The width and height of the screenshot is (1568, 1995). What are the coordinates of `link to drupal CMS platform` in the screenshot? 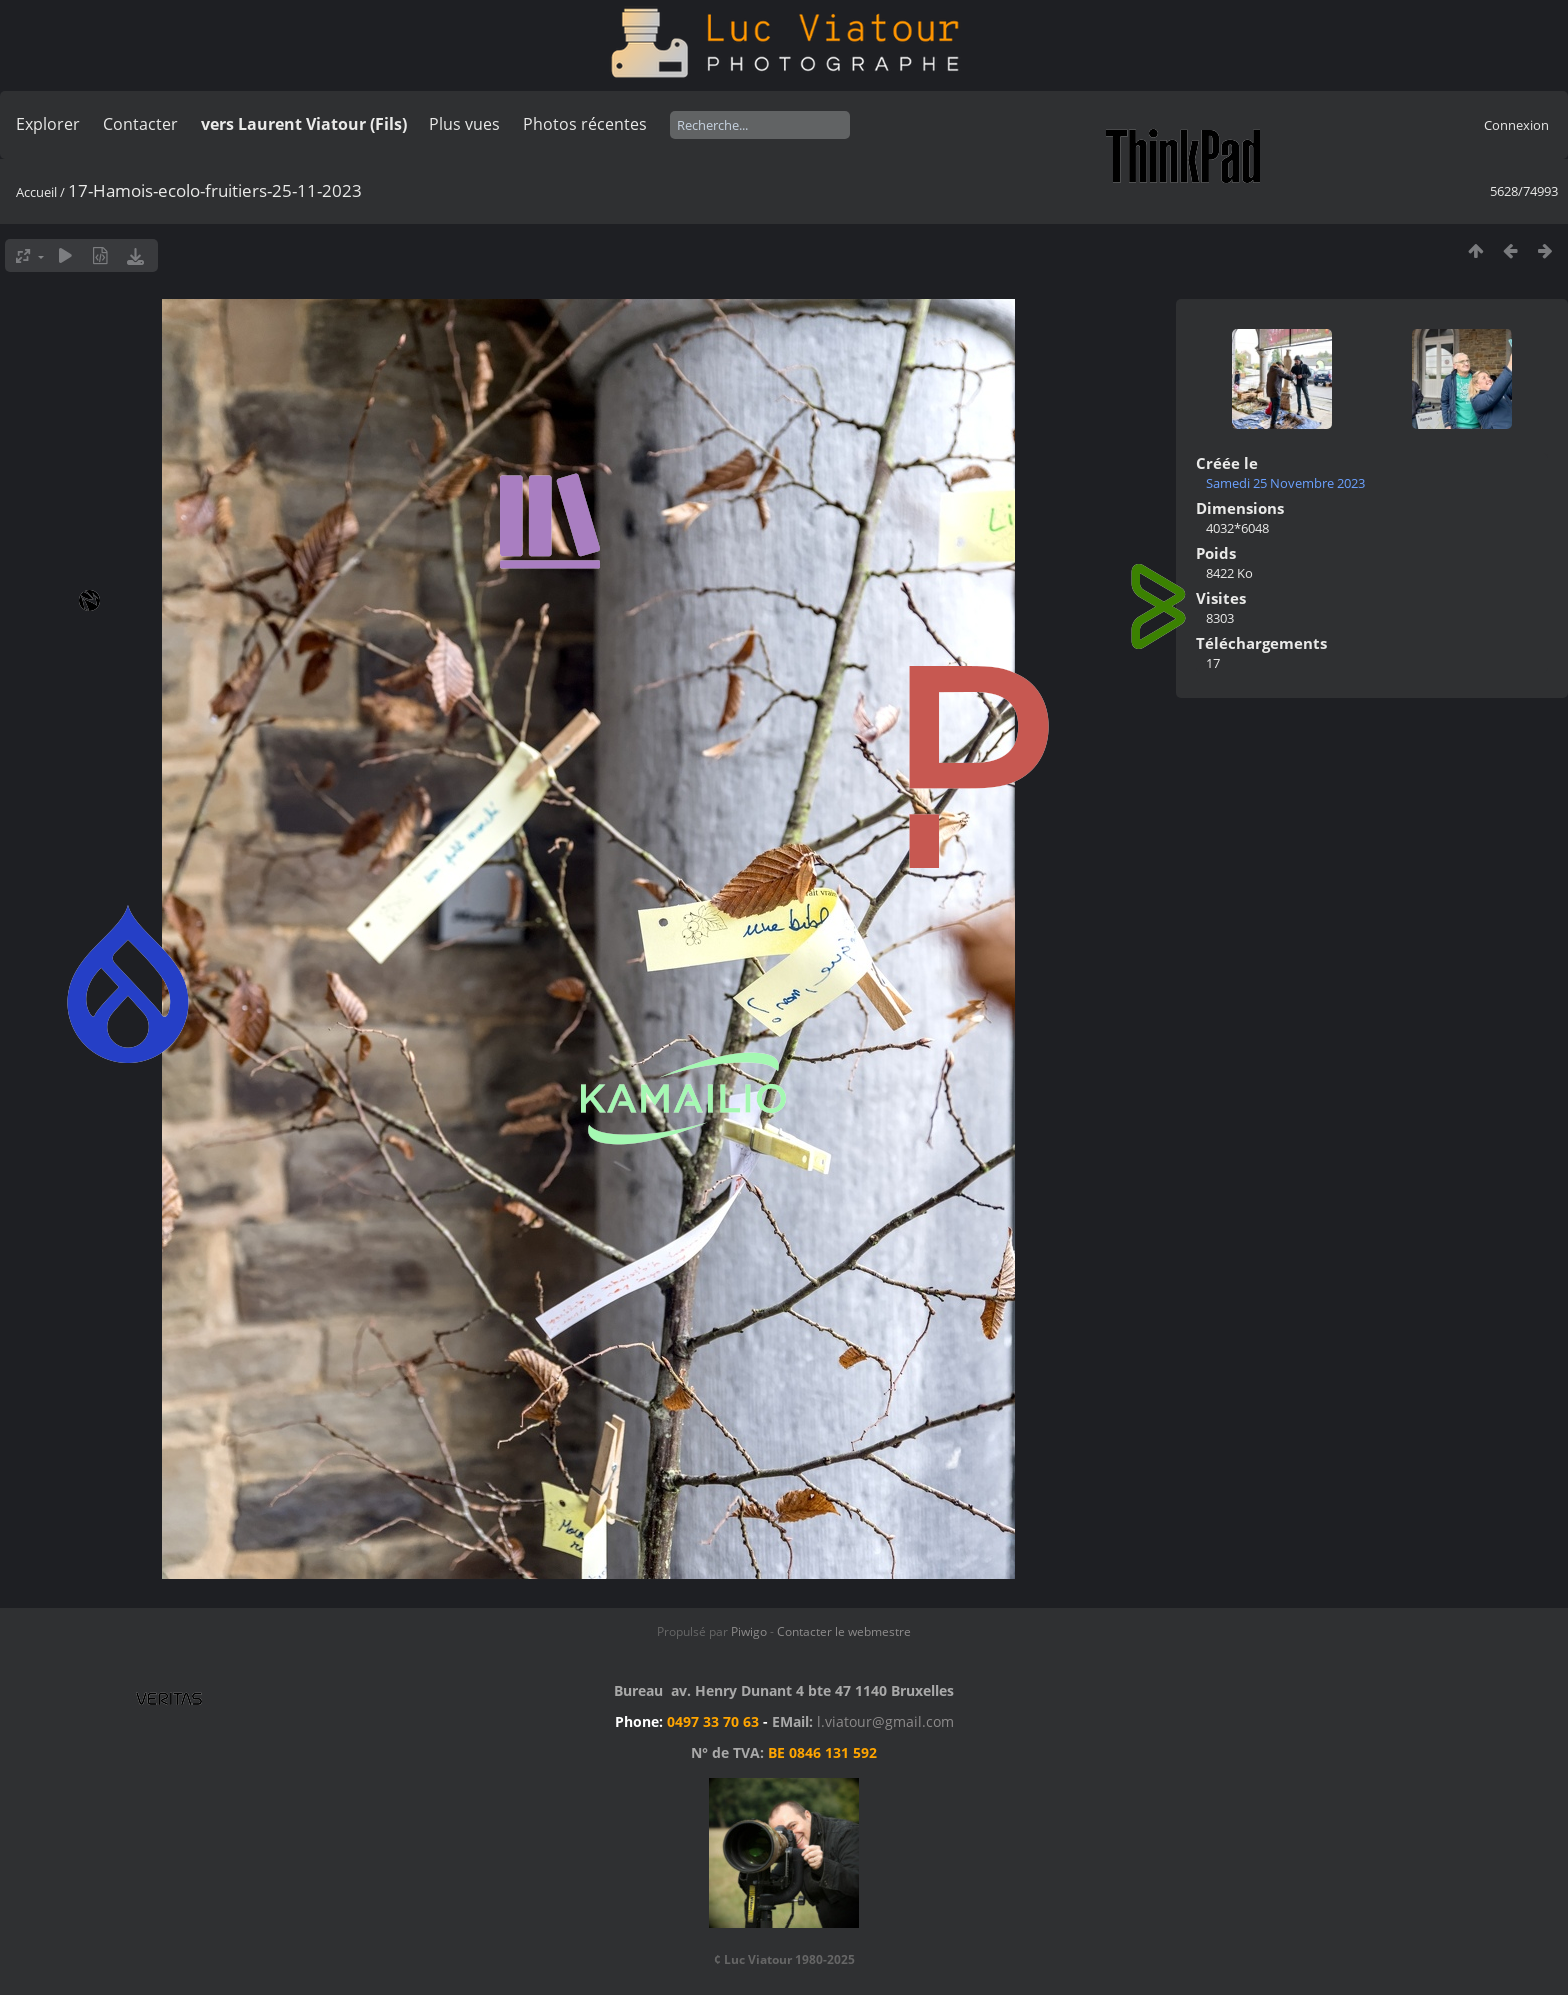 It's located at (128, 984).